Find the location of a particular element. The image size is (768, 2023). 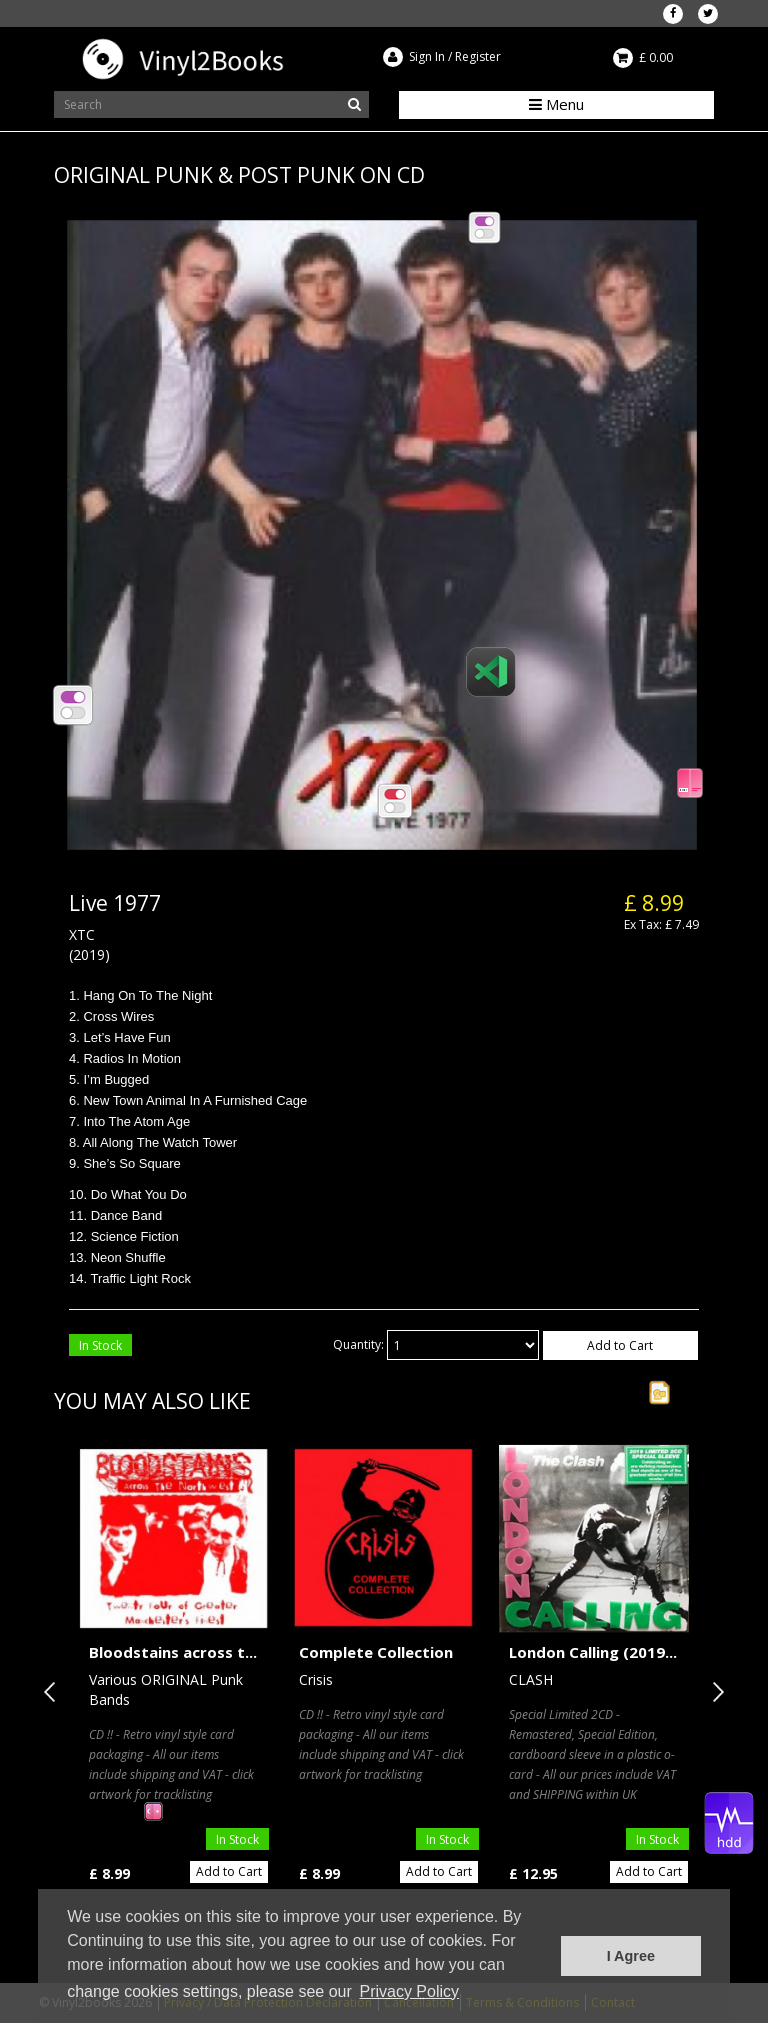

open dynamic wallpaper editor app is located at coordinates (153, 1811).